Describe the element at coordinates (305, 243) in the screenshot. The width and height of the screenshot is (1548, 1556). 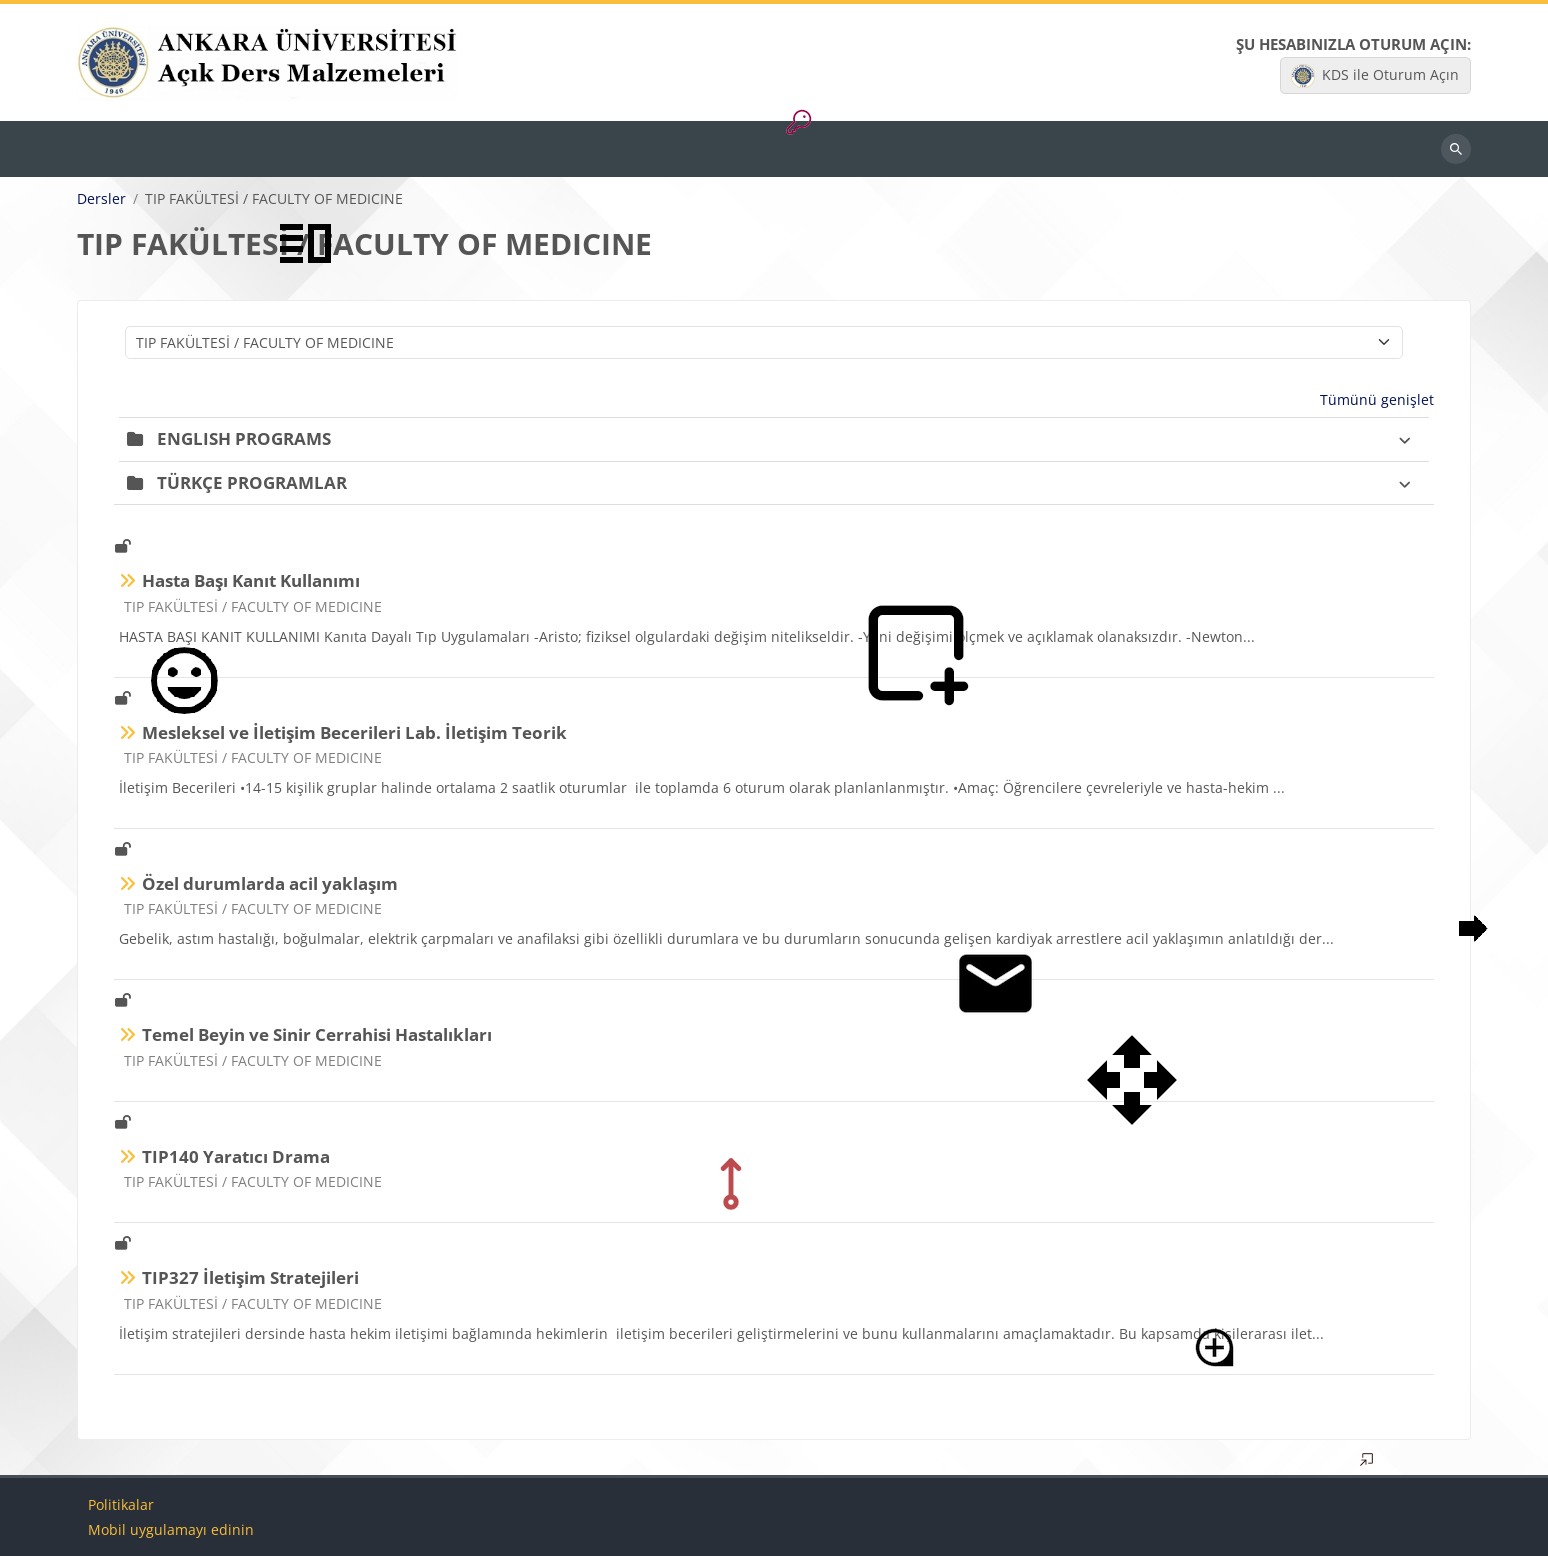
I see `toggle vertical split view layout` at that location.